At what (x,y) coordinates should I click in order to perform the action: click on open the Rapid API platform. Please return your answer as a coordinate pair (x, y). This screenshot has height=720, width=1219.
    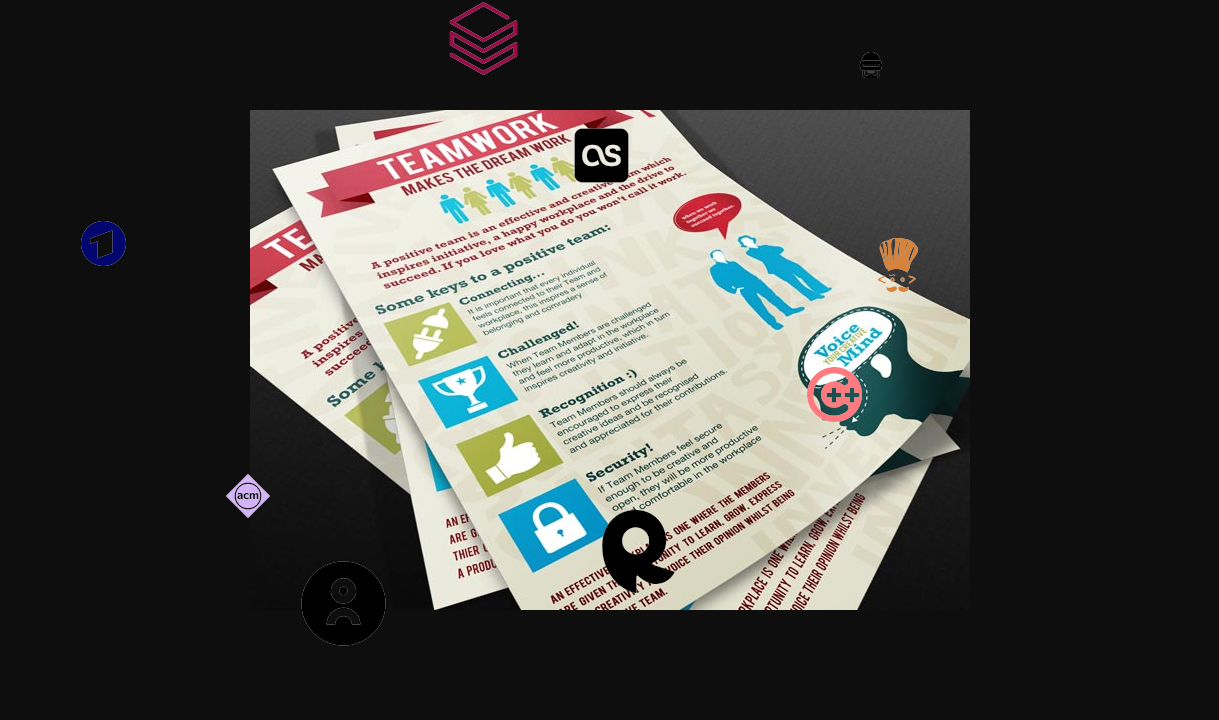
    Looking at the image, I should click on (638, 551).